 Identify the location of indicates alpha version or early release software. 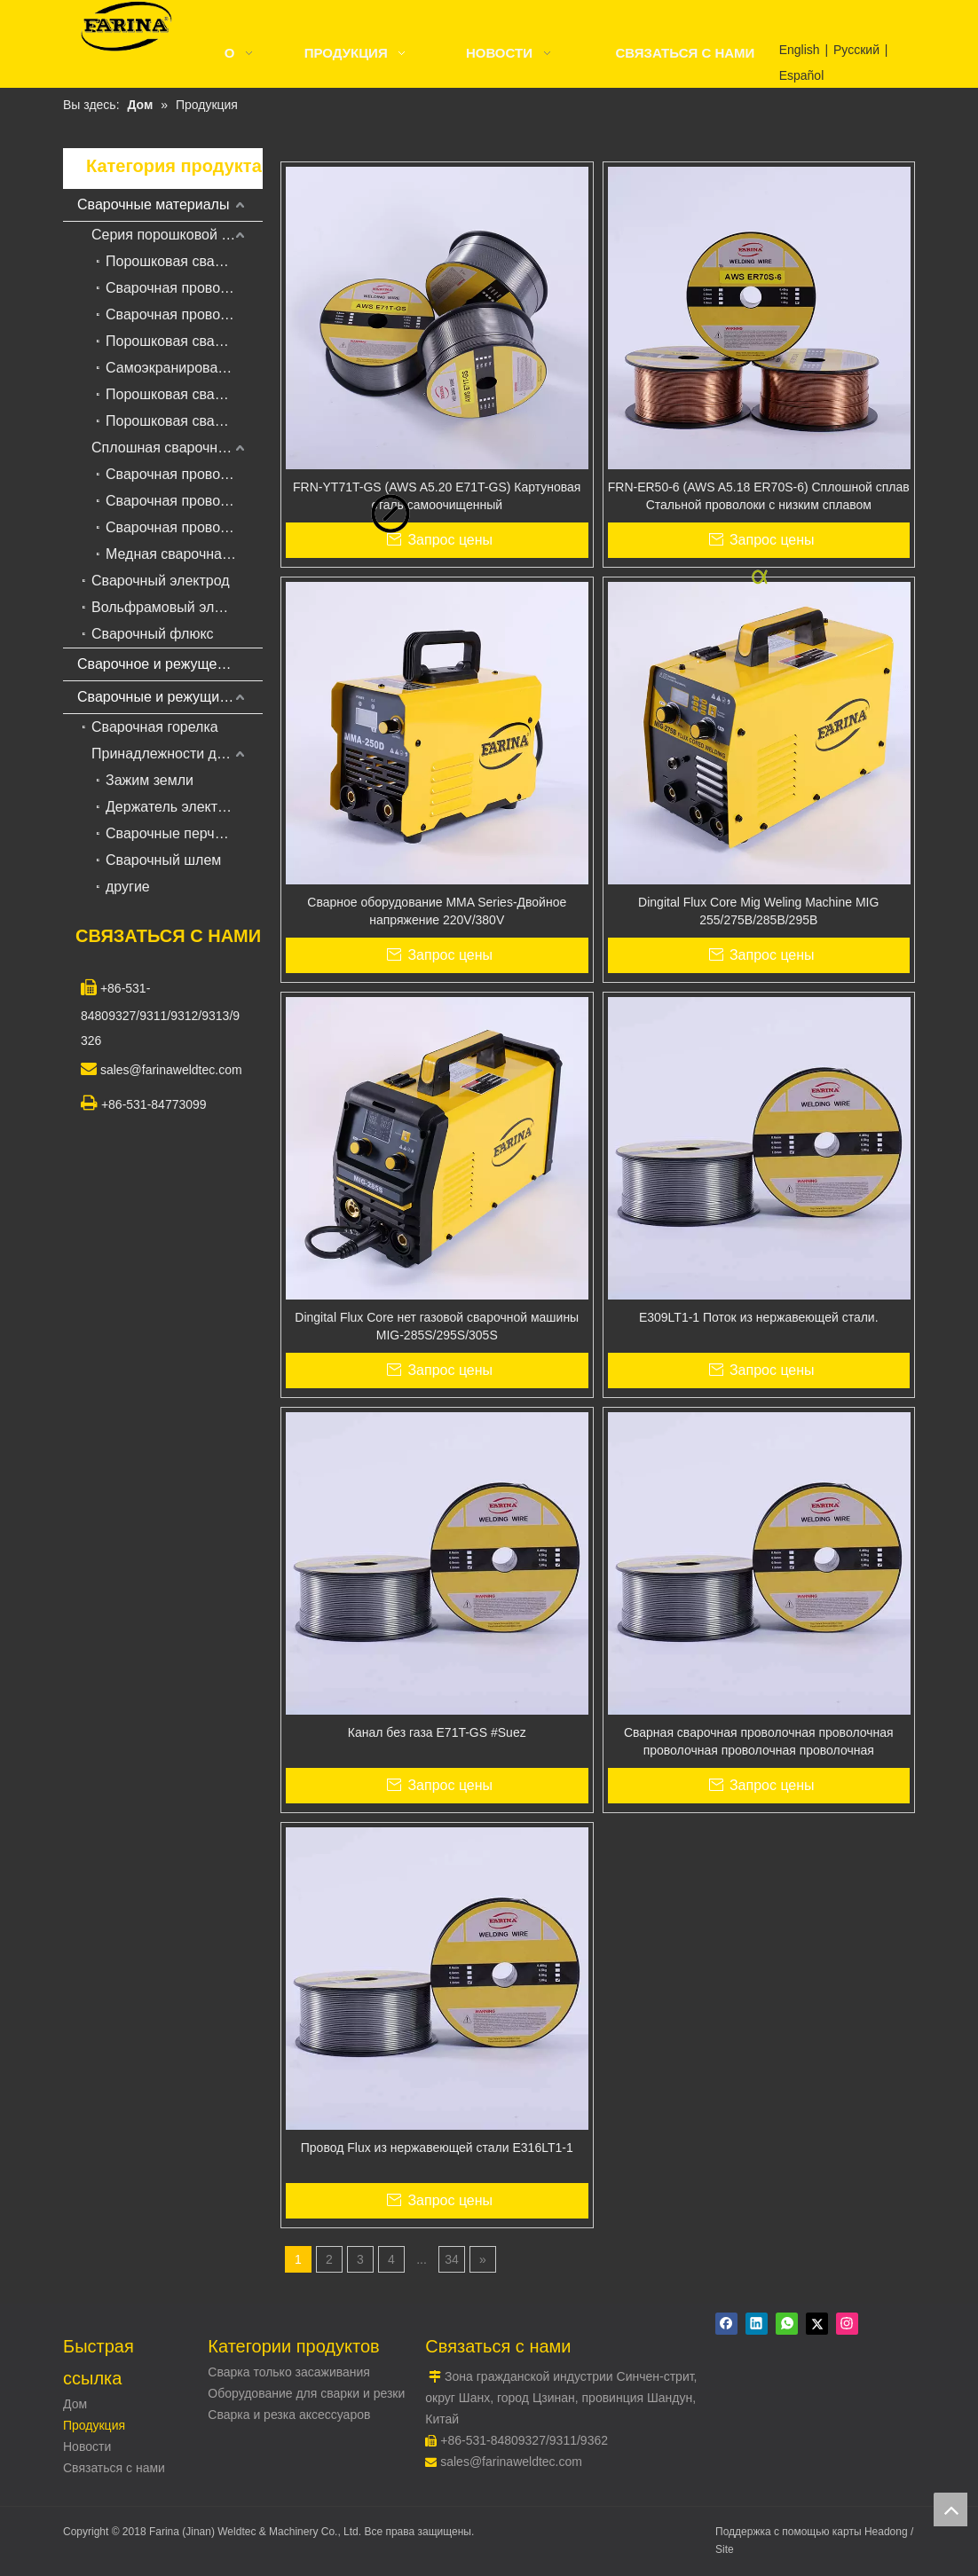
(760, 577).